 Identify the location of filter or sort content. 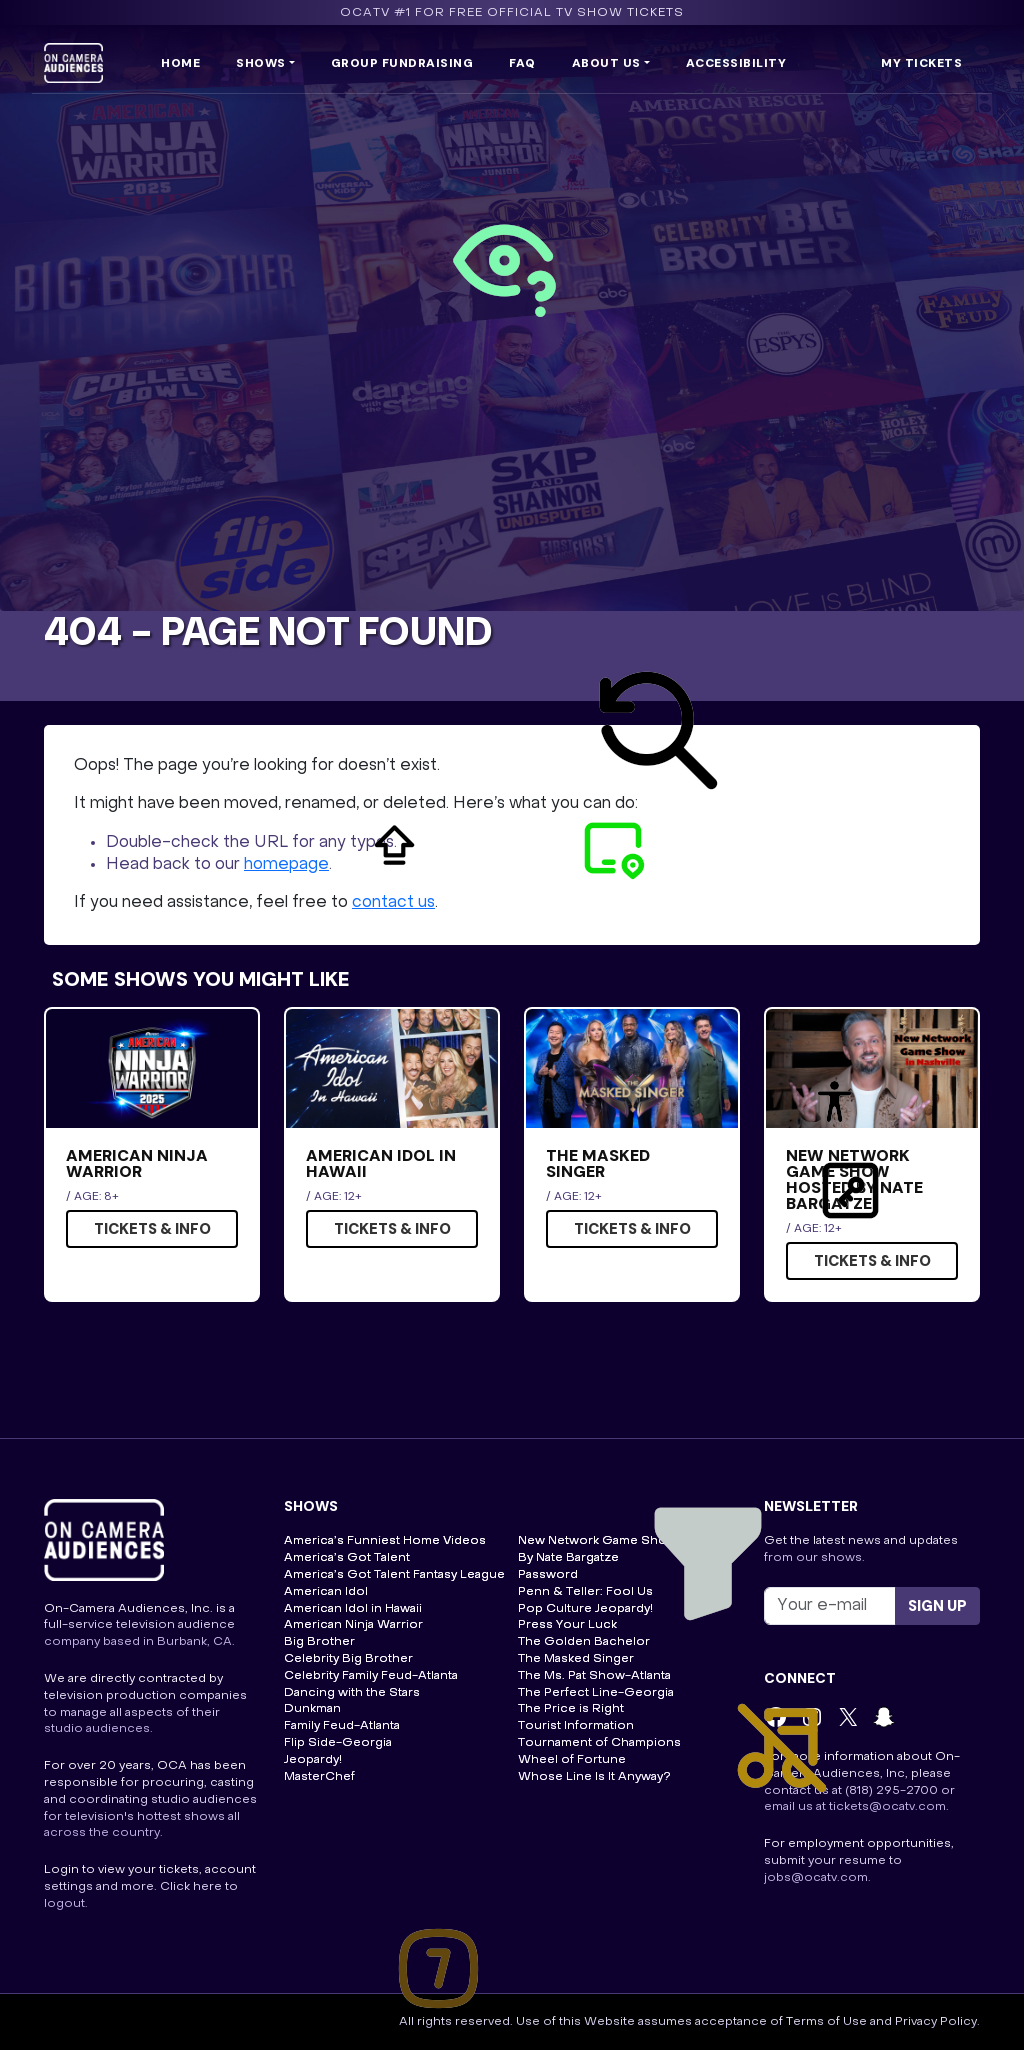
(708, 1561).